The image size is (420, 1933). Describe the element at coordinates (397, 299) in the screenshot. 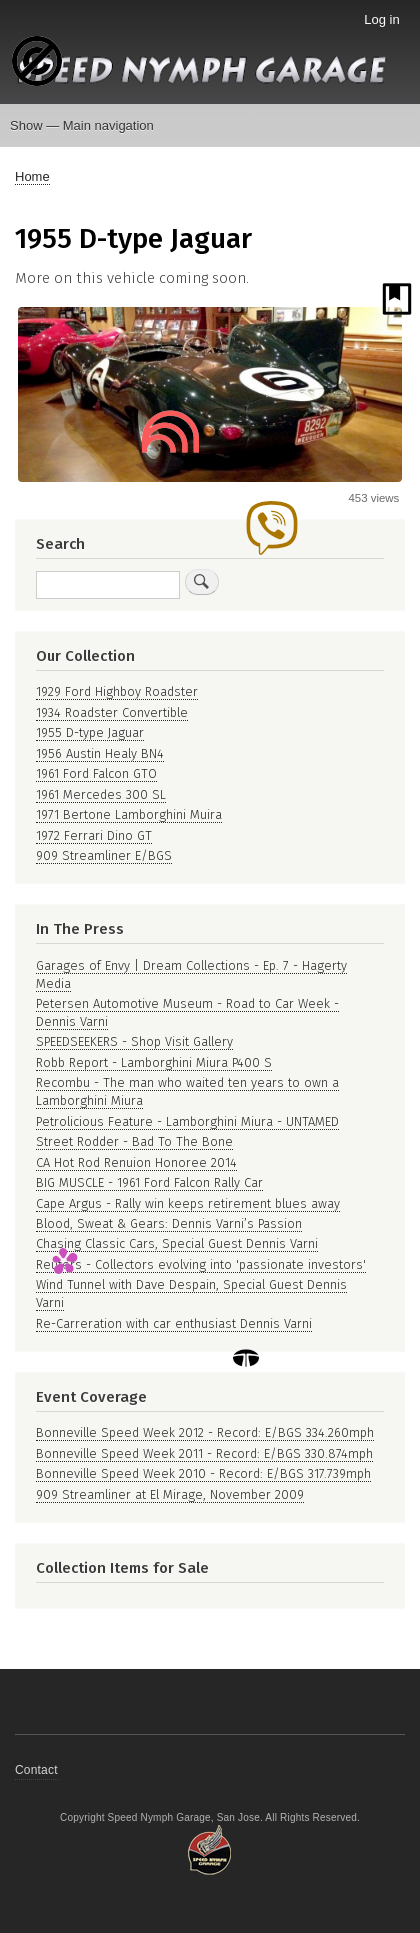

I see `view bookmarked file` at that location.